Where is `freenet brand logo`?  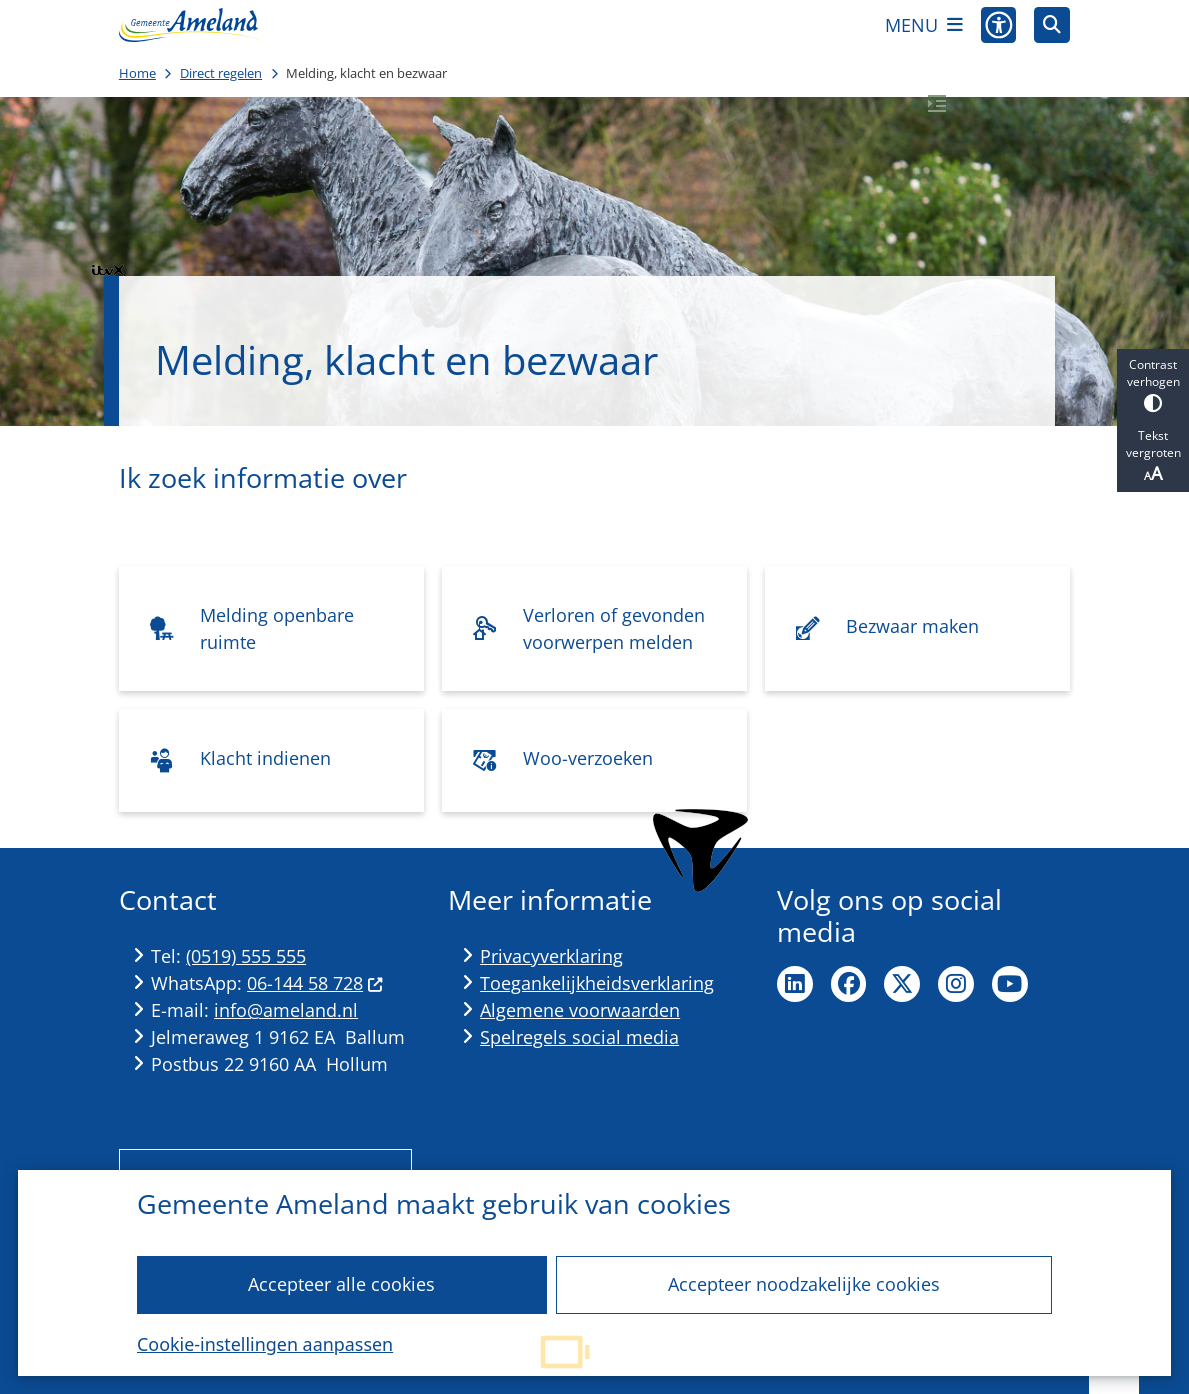 freenet brand logo is located at coordinates (700, 850).